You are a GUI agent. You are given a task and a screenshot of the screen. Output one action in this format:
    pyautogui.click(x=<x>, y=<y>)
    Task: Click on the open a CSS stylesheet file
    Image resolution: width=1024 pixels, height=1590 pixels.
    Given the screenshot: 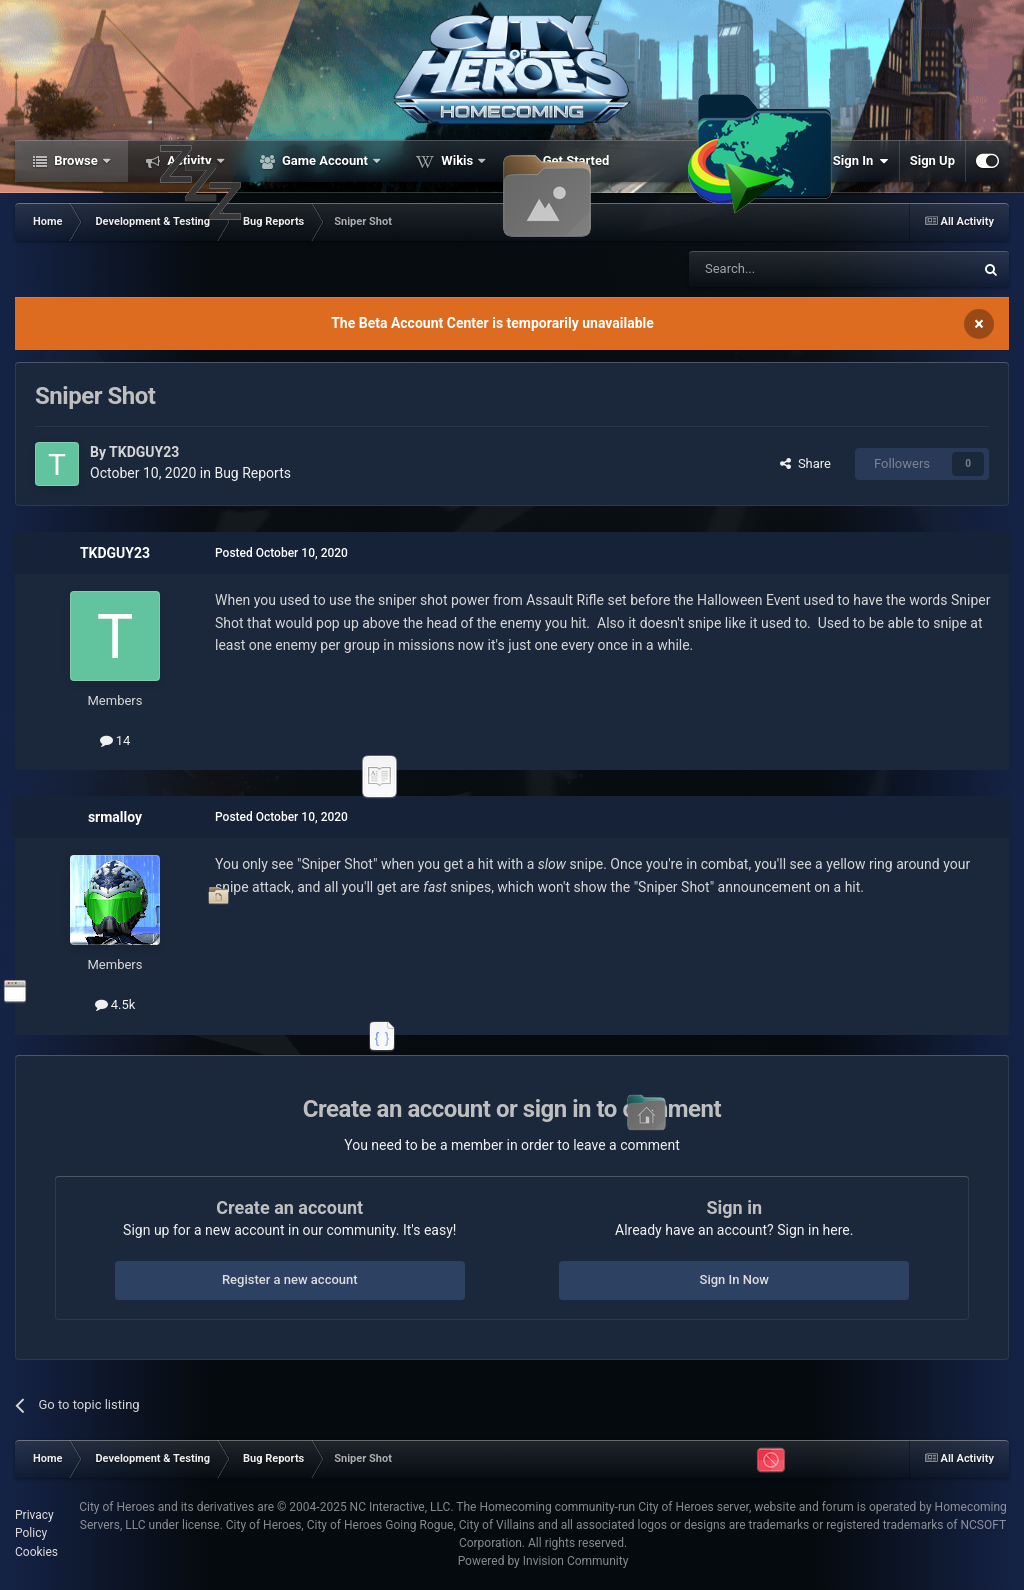 What is the action you would take?
    pyautogui.click(x=382, y=1036)
    